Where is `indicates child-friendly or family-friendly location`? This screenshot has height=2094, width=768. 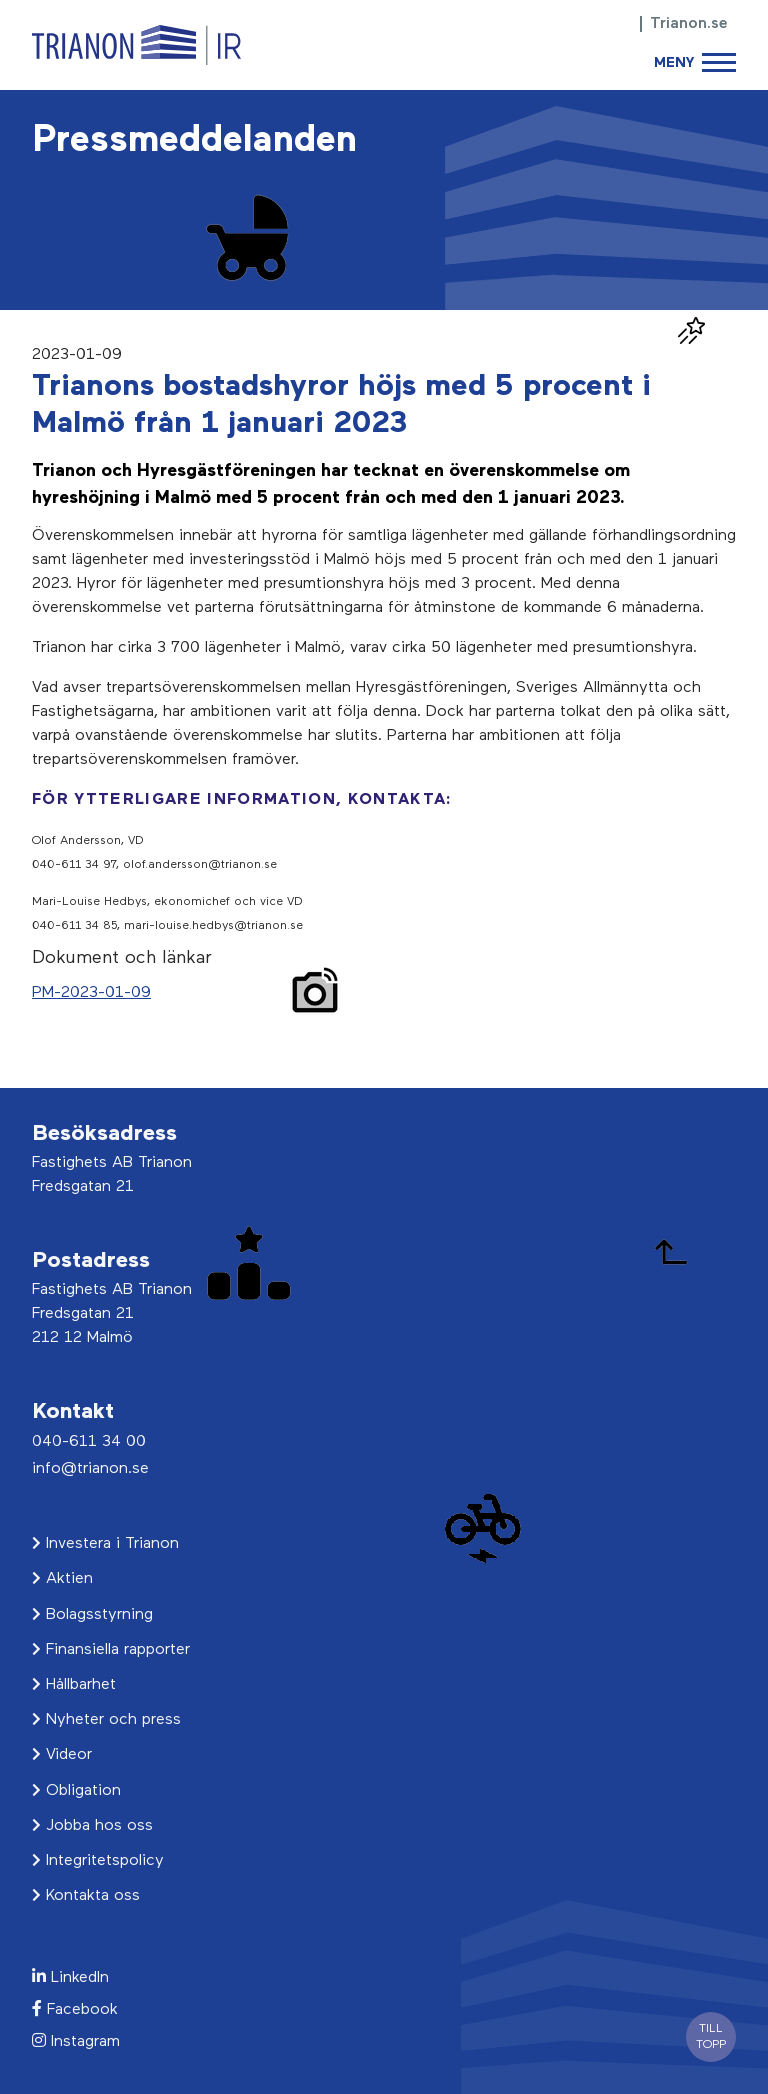 indicates child-friendly or family-friendly location is located at coordinates (249, 237).